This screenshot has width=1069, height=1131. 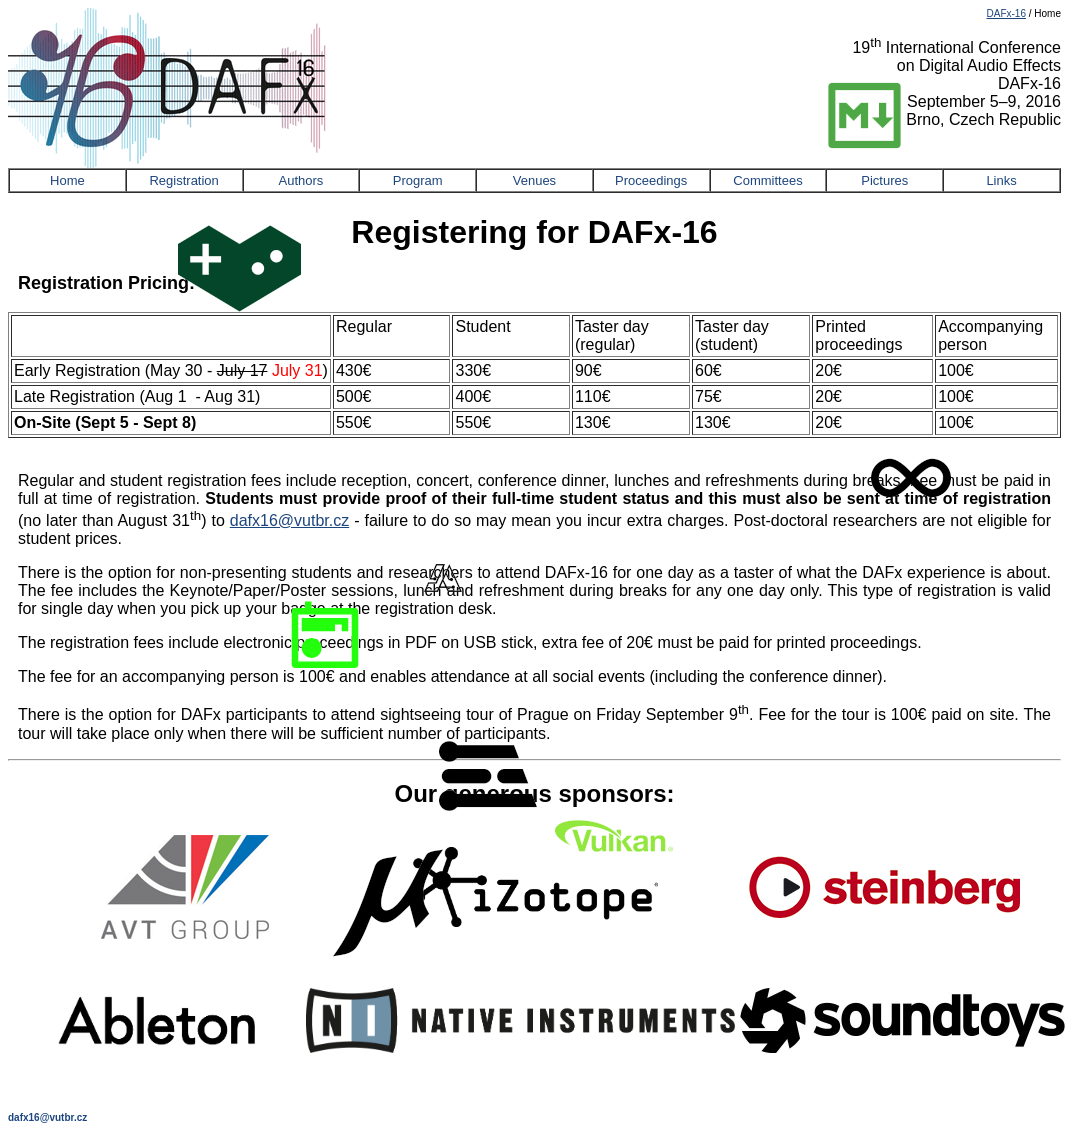 I want to click on visit The Algorithms website or repository, so click(x=443, y=578).